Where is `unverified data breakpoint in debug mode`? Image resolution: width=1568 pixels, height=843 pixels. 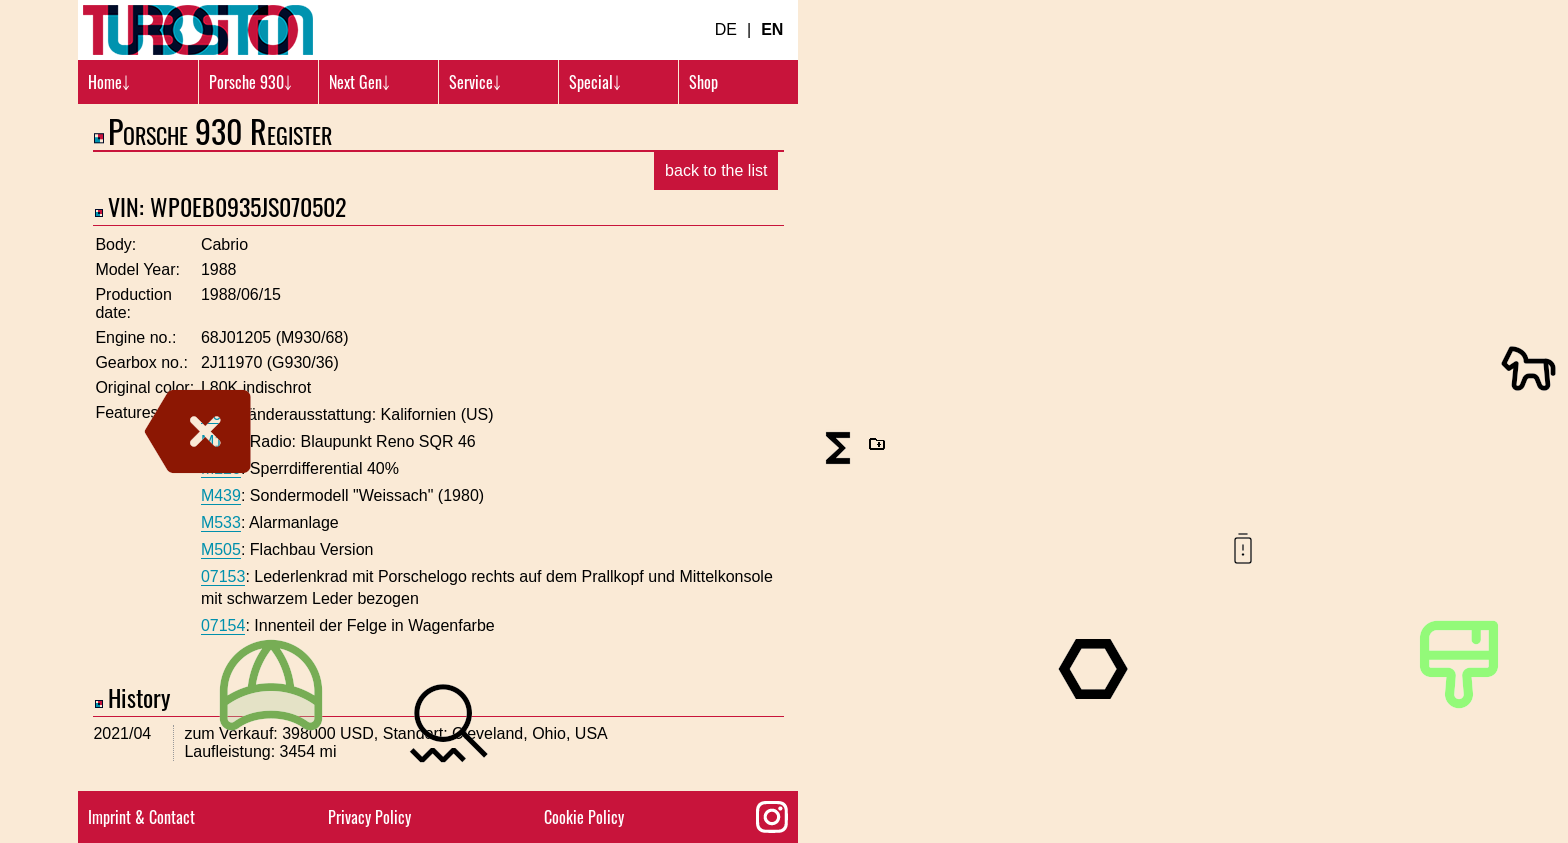
unverified data breakpoint in debug mode is located at coordinates (1096, 669).